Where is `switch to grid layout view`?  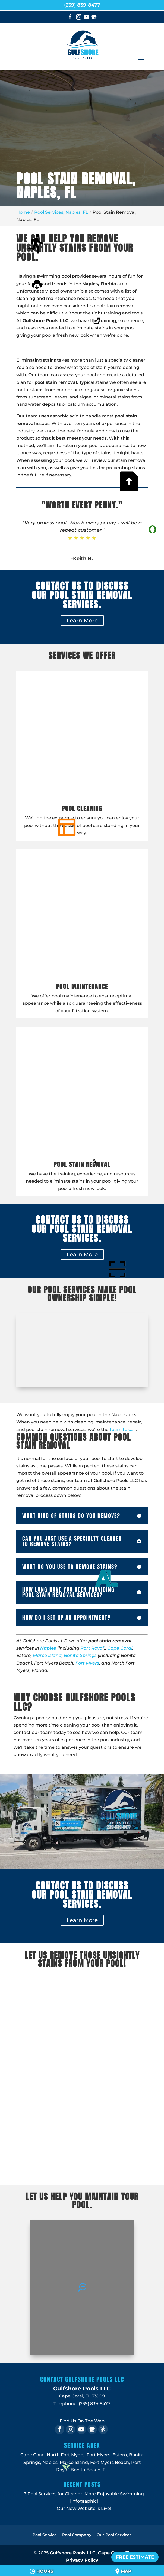 switch to grid layout view is located at coordinates (67, 827).